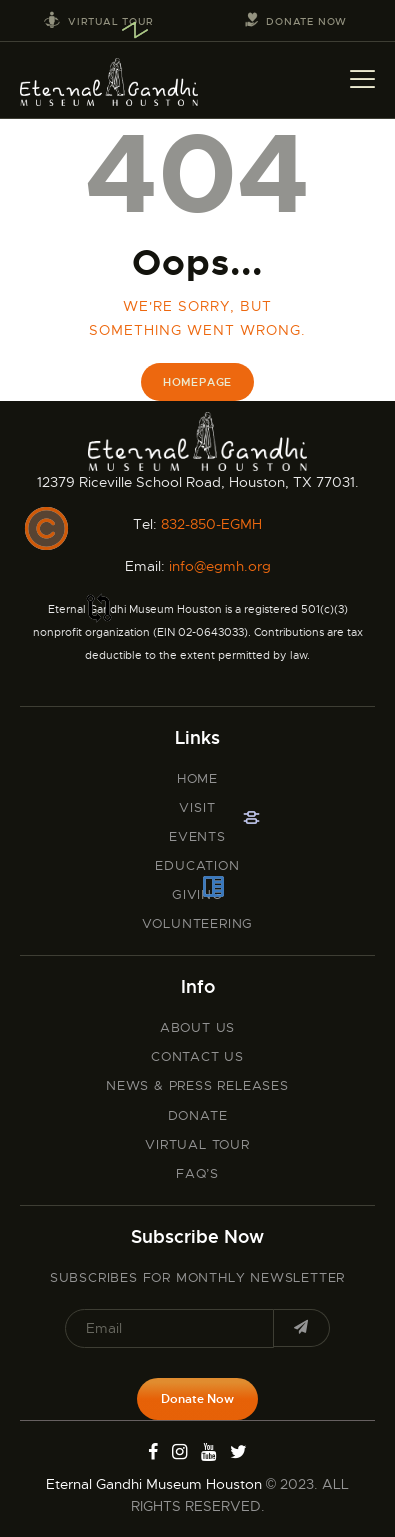 The height and width of the screenshot is (1537, 395). What do you see at coordinates (135, 30) in the screenshot?
I see `select sawtooth waveform in audio synthesizer` at bounding box center [135, 30].